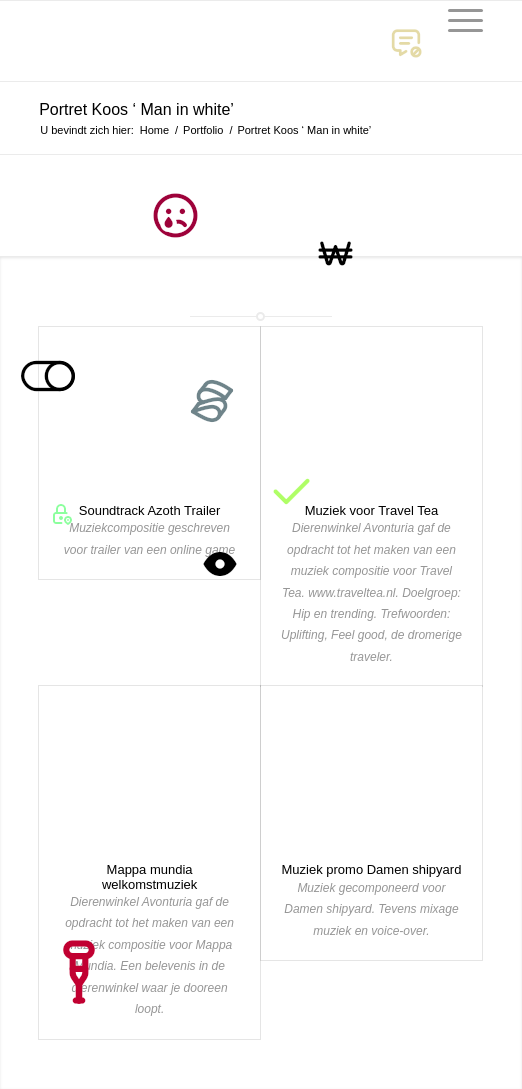 This screenshot has height=1089, width=522. I want to click on view or preview content, so click(220, 564).